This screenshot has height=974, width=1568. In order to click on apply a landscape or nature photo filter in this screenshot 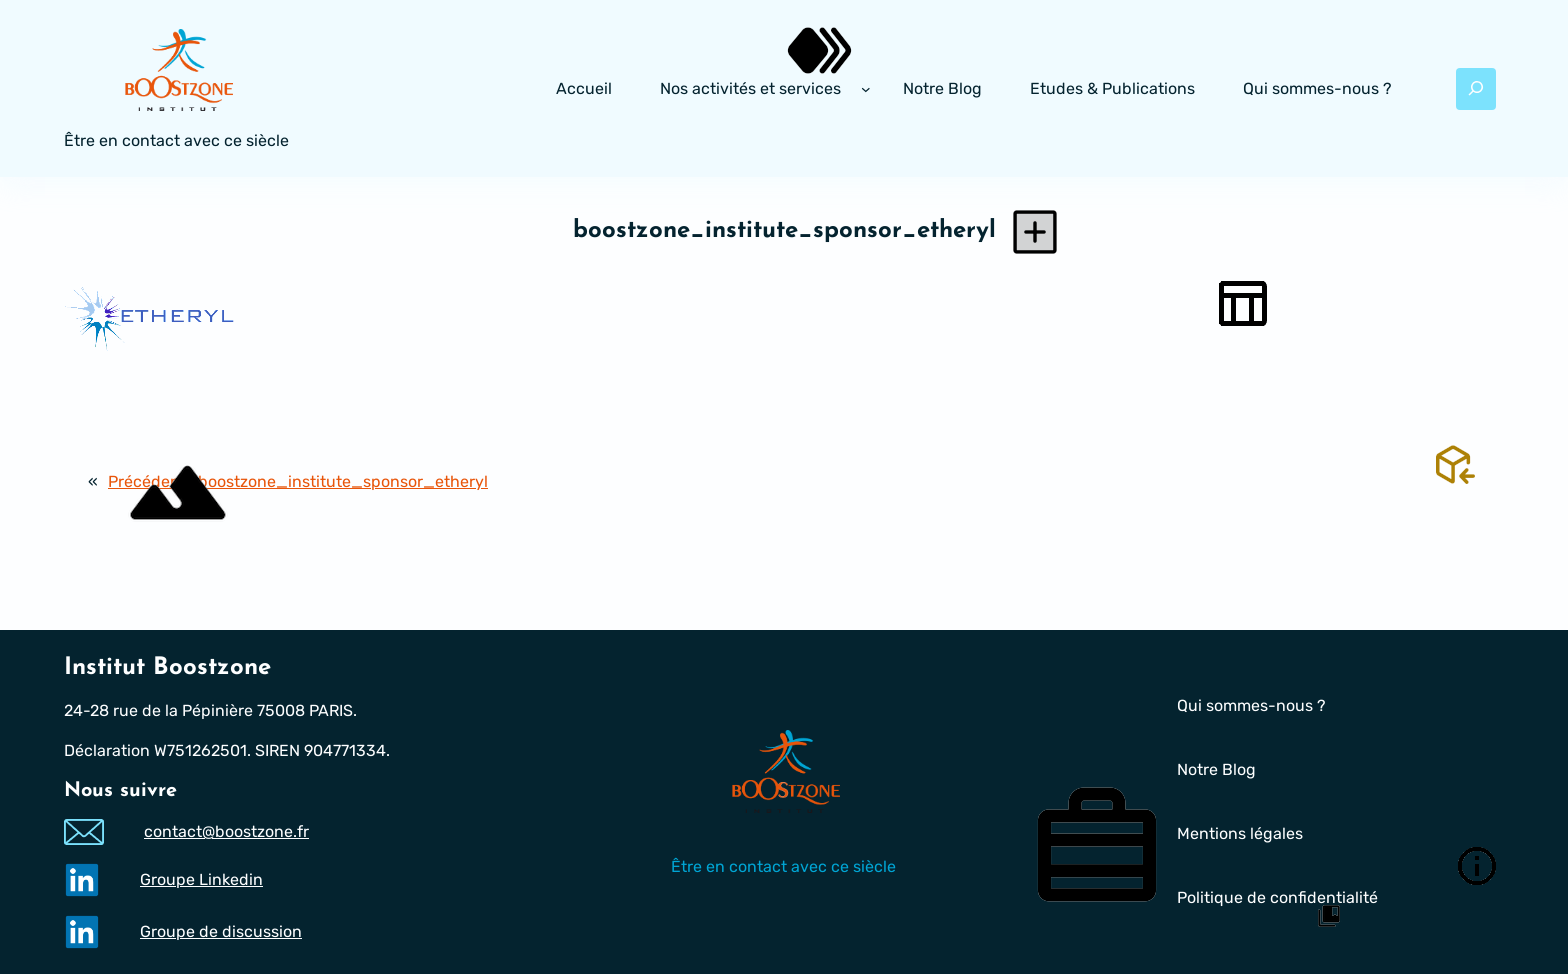, I will do `click(178, 491)`.